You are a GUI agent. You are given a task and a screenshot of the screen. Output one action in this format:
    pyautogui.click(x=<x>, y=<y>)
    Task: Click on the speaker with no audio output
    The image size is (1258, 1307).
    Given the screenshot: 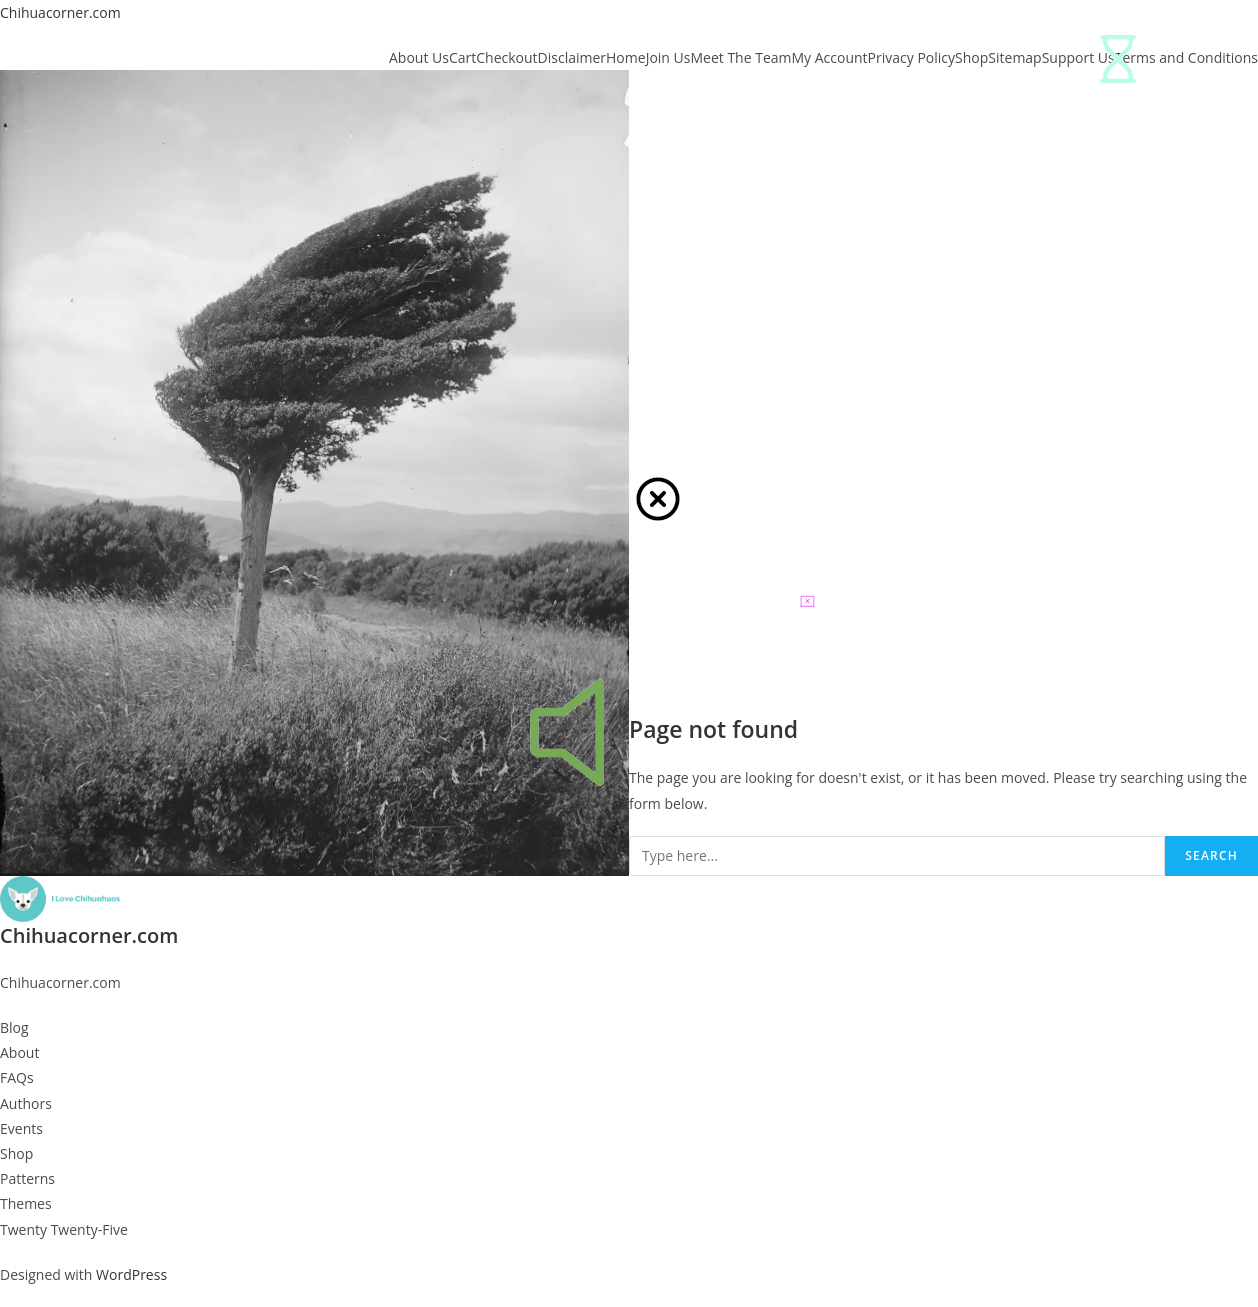 What is the action you would take?
    pyautogui.click(x=583, y=732)
    